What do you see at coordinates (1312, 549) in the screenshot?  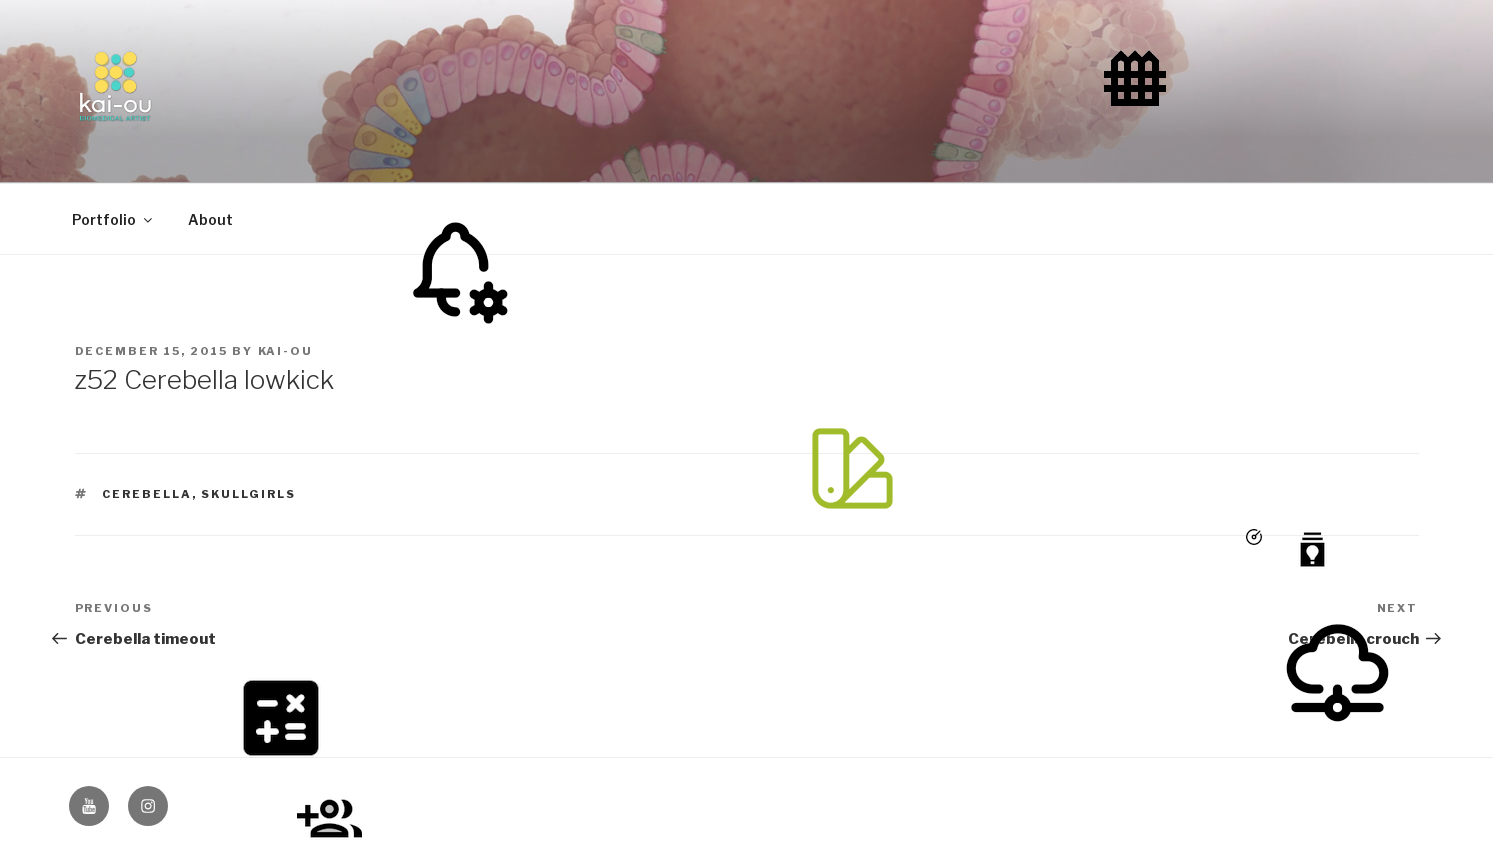 I see `run batch predictions or bulk AI processing` at bounding box center [1312, 549].